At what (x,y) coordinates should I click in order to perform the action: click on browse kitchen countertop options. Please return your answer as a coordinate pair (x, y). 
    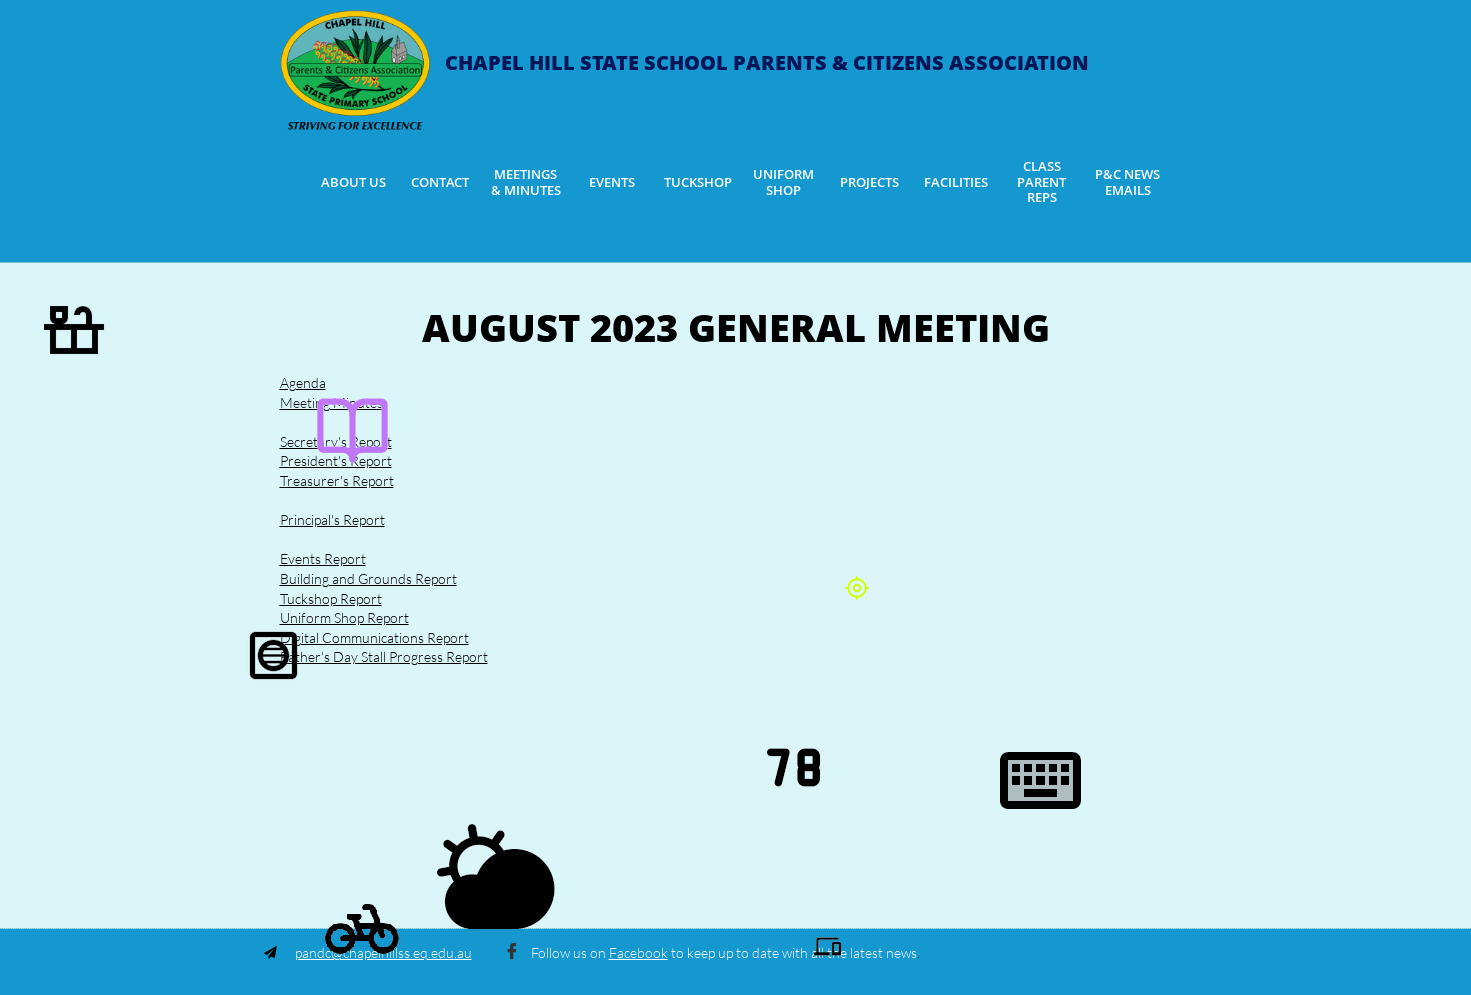
    Looking at the image, I should click on (74, 330).